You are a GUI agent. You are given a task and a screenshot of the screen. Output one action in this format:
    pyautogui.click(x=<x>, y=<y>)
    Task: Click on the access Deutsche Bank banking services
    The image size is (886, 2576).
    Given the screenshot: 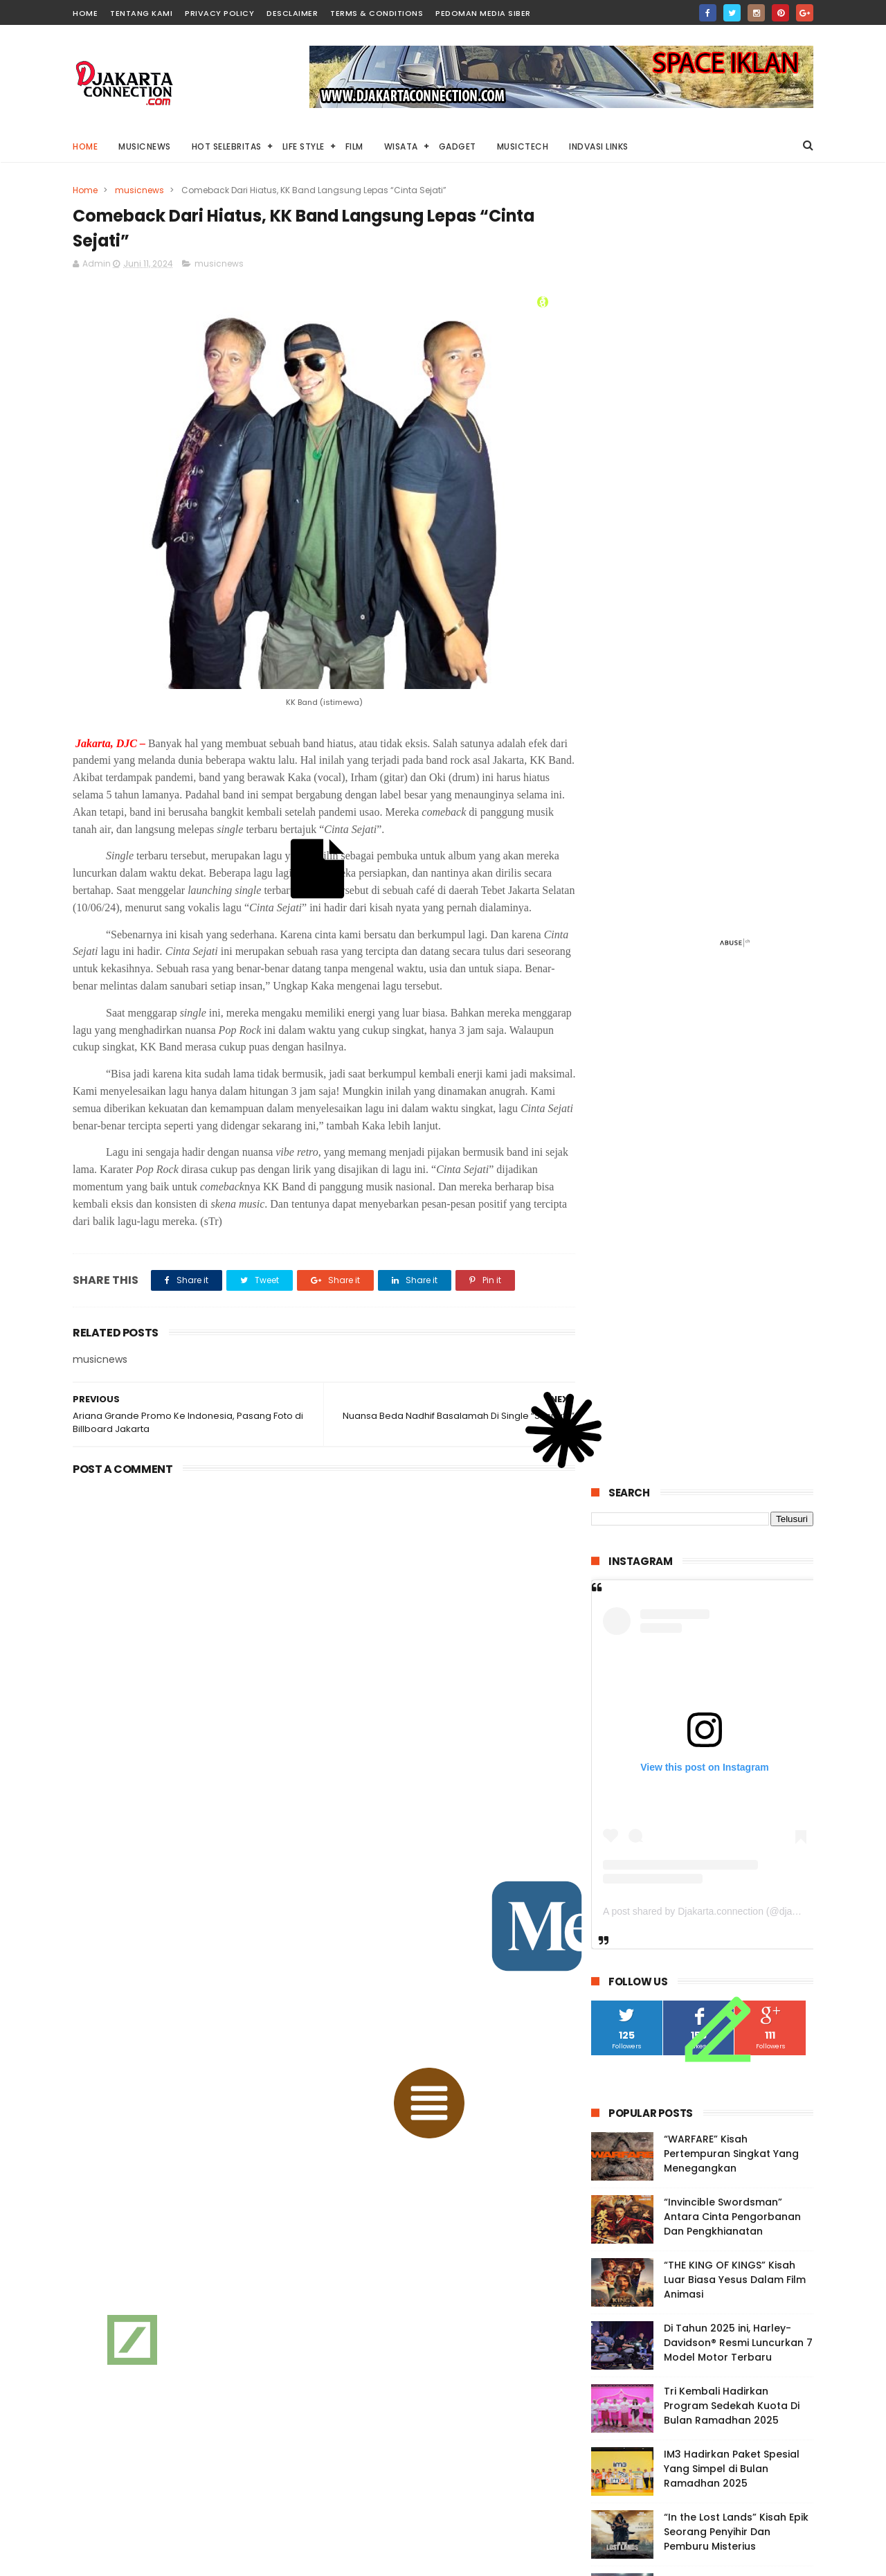 What is the action you would take?
    pyautogui.click(x=132, y=2340)
    